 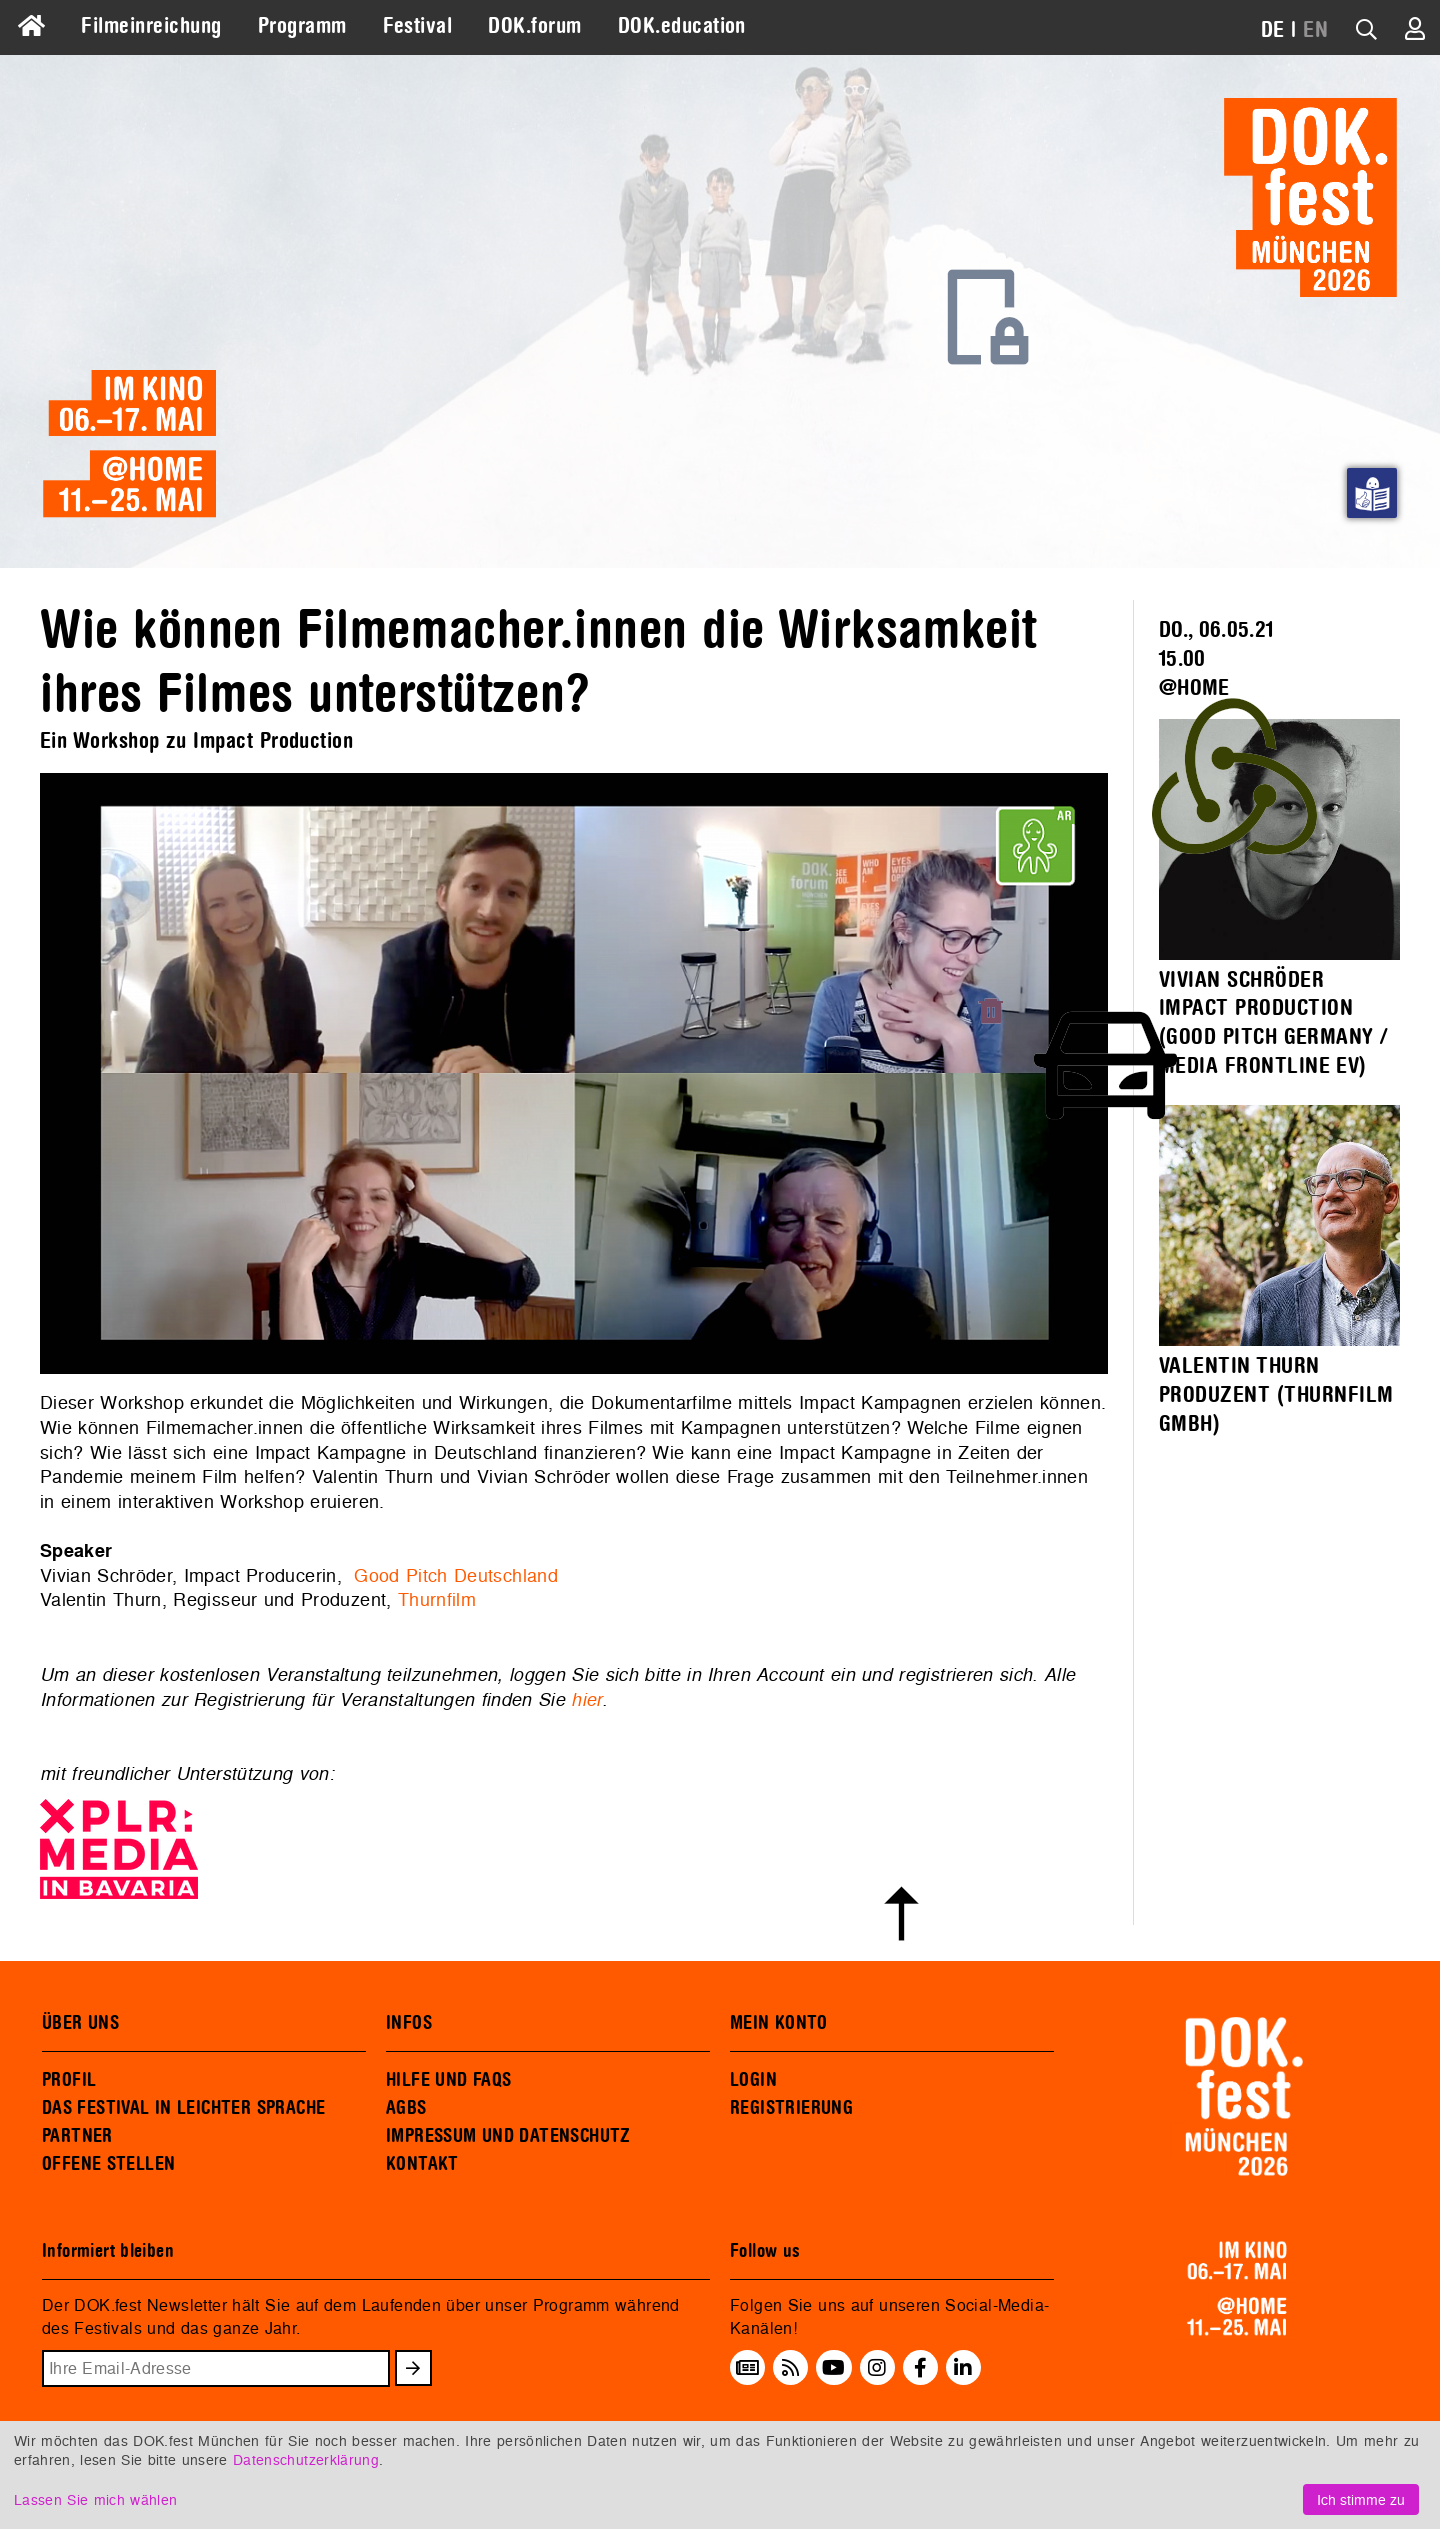 What do you see at coordinates (981, 317) in the screenshot?
I see `indicates device is locked or secured` at bounding box center [981, 317].